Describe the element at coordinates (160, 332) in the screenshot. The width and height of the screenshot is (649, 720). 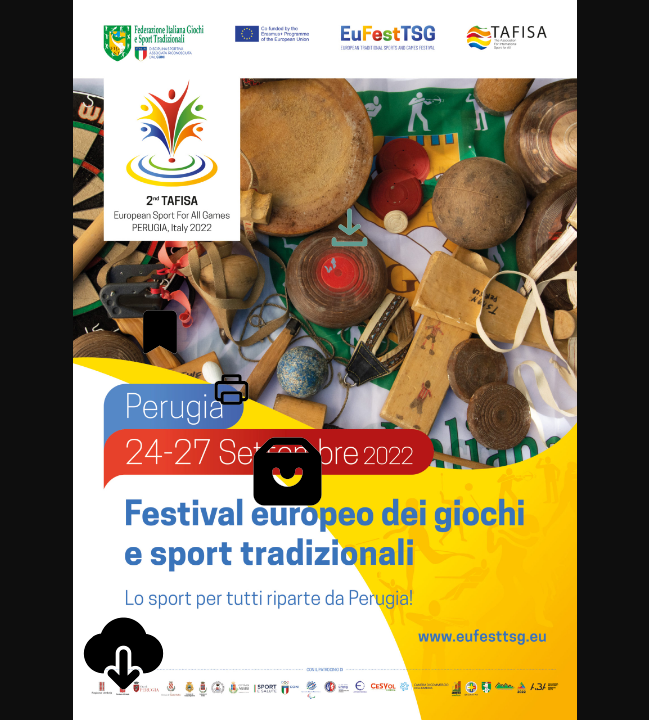
I see `save this item for later` at that location.